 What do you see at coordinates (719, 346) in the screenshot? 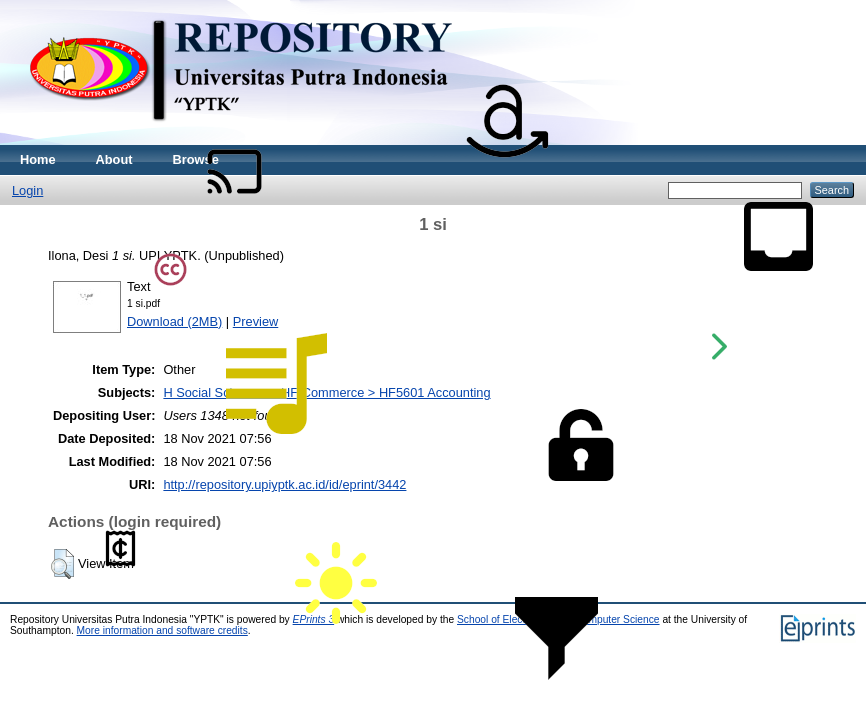
I see `navigate to the next item or page` at bounding box center [719, 346].